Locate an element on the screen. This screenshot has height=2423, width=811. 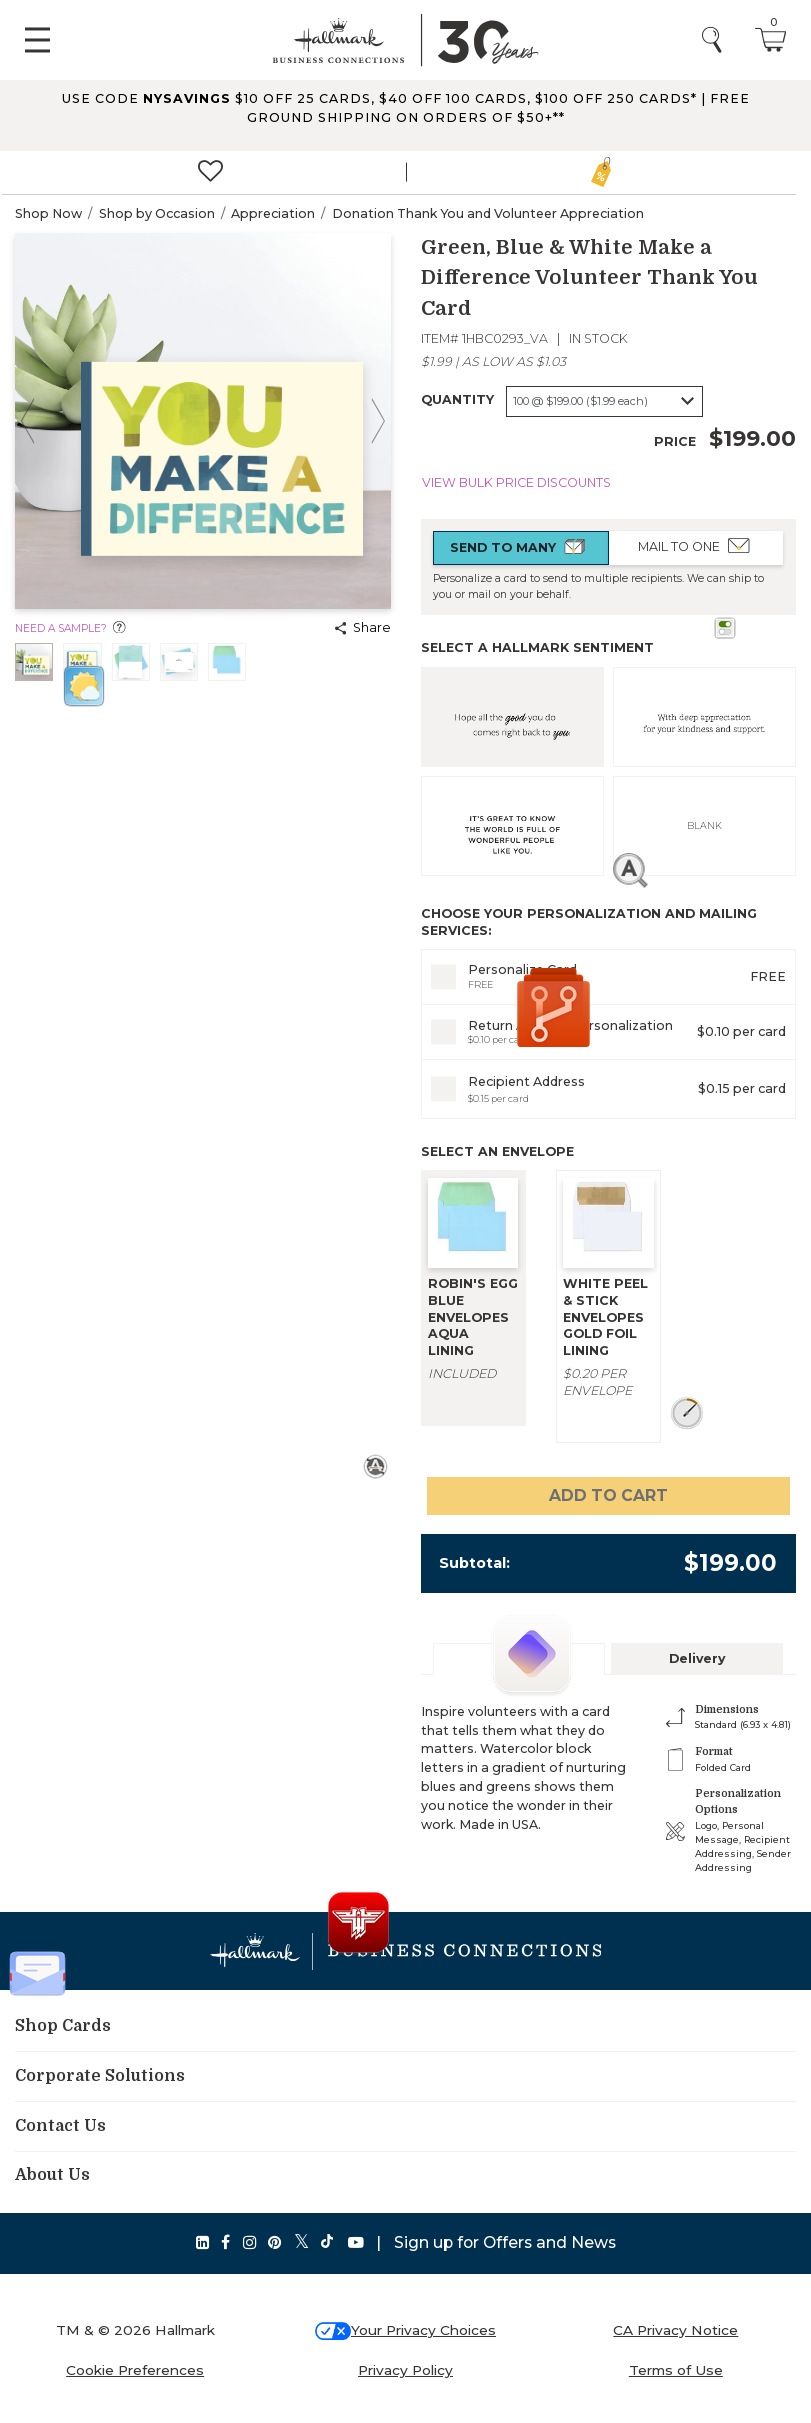
open evolution email and calendar application is located at coordinates (37, 1973).